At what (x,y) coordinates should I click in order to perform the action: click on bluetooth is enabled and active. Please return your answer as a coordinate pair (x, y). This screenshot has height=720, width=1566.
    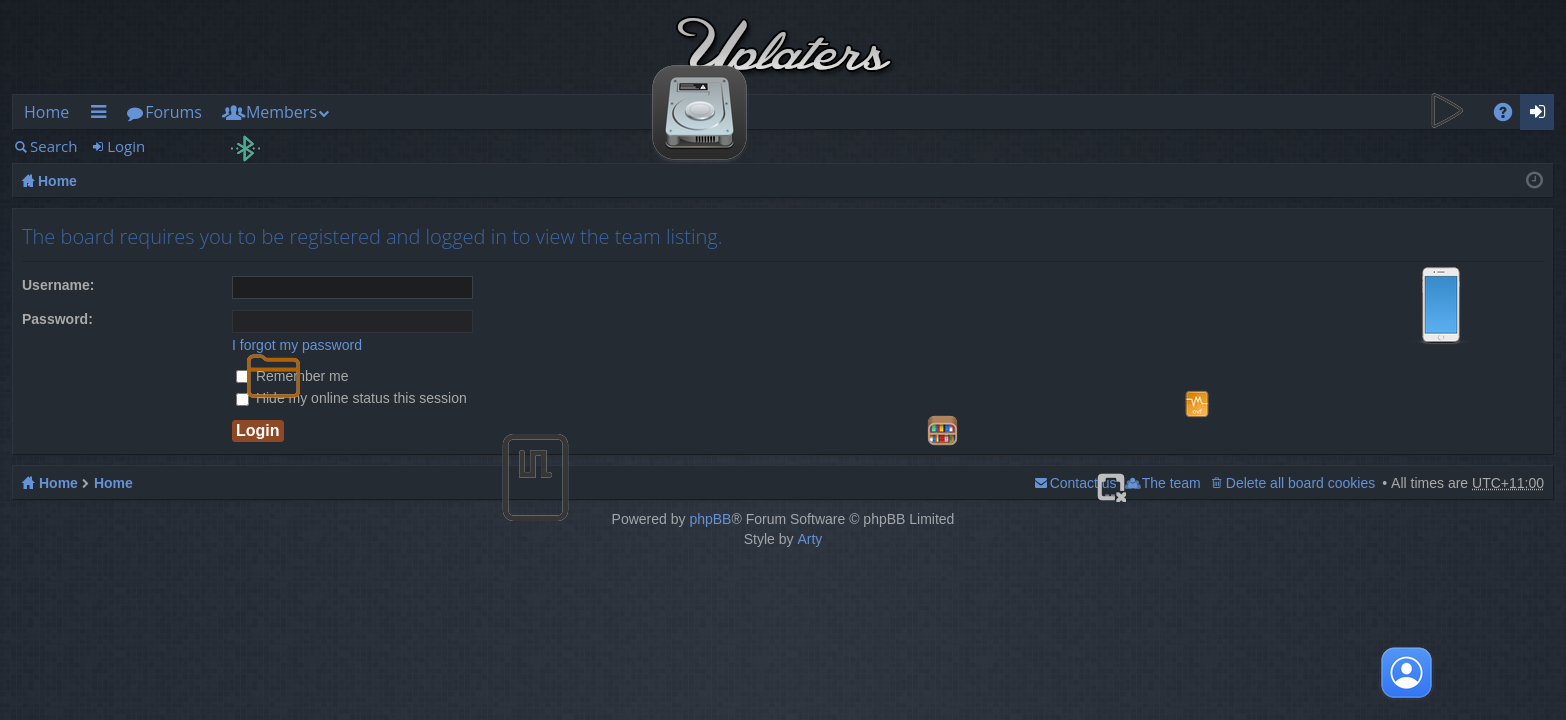
    Looking at the image, I should click on (245, 148).